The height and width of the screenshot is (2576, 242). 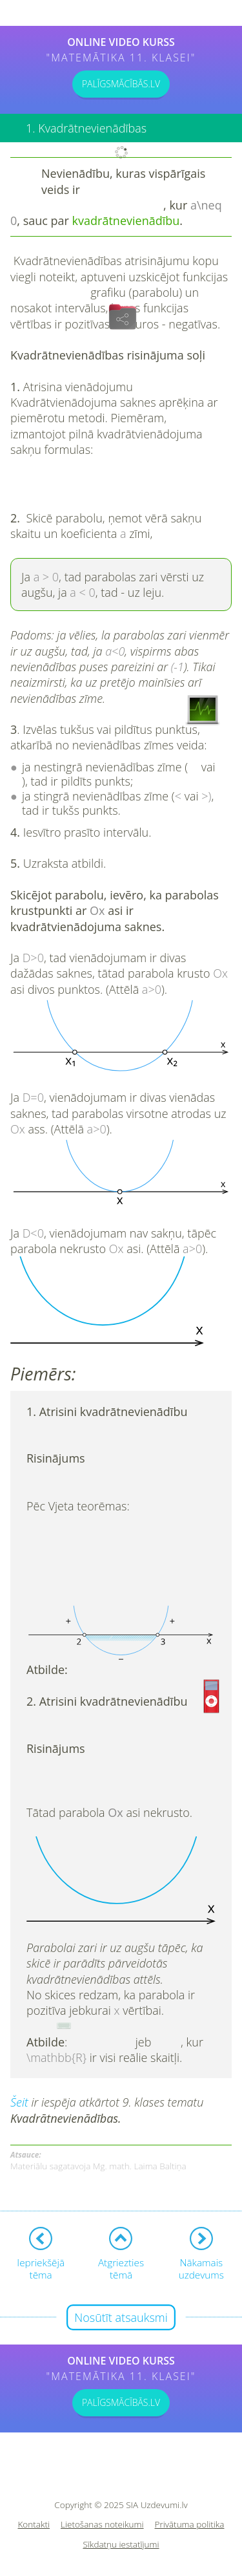 I want to click on indicates a connected iPod nano device, so click(x=211, y=1696).